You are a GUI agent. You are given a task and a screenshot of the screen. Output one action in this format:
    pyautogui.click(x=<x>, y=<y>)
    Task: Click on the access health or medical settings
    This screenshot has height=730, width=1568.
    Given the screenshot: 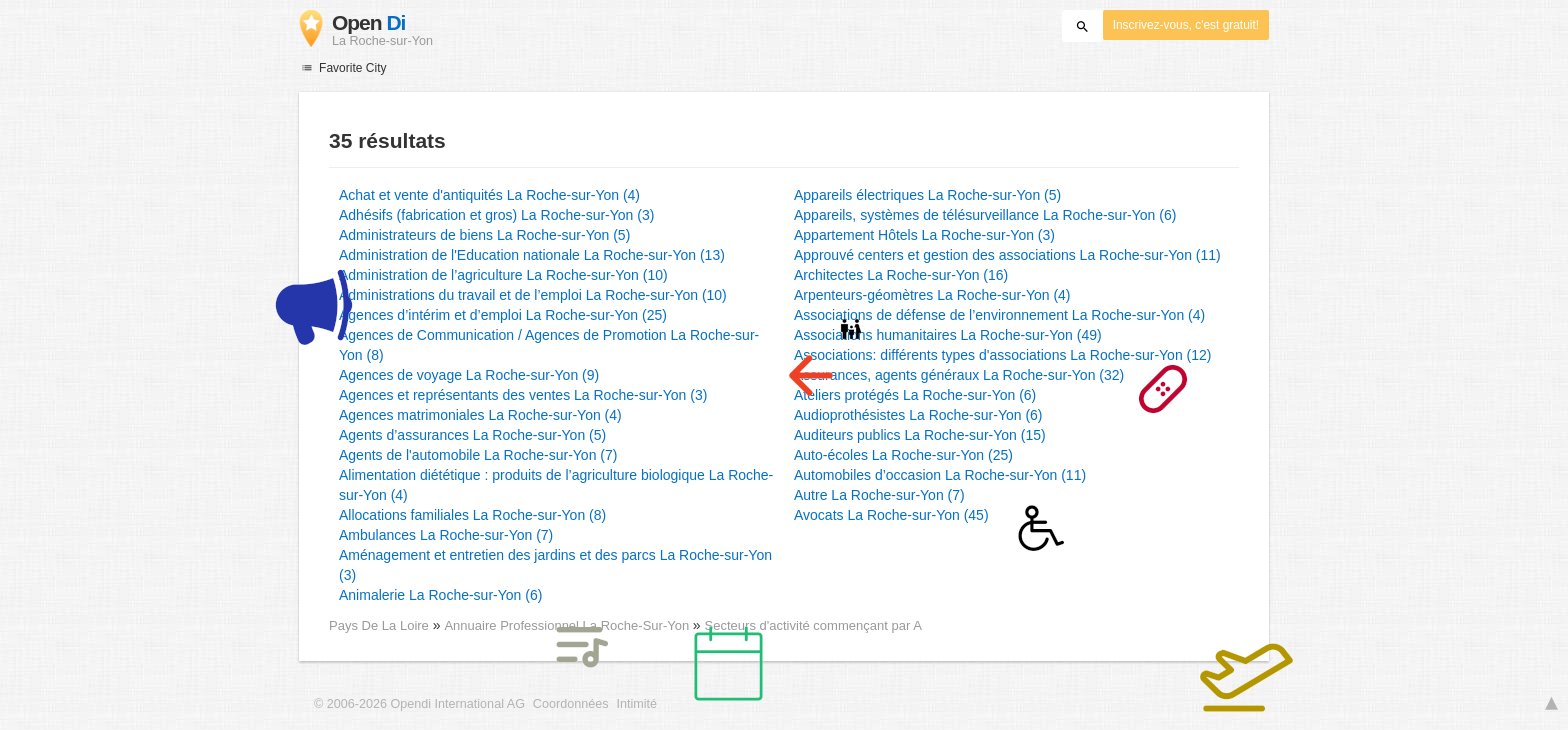 What is the action you would take?
    pyautogui.click(x=1163, y=389)
    